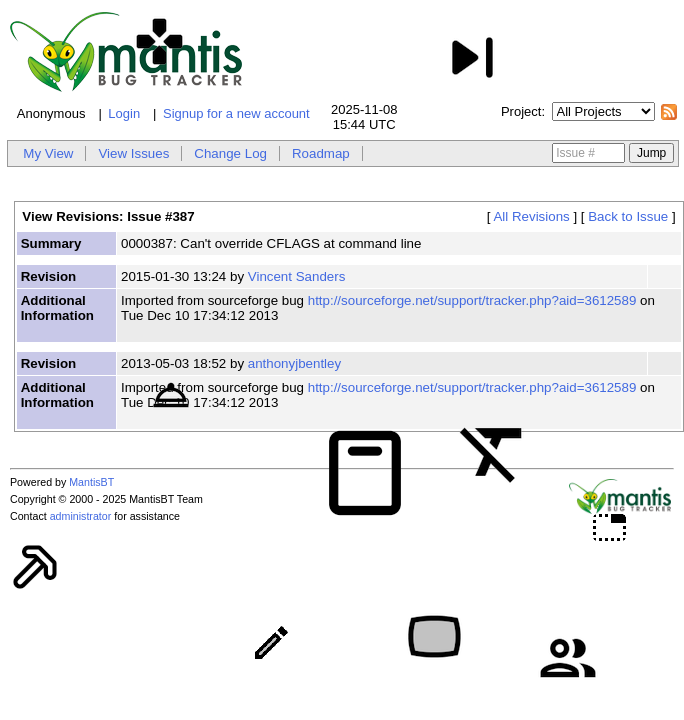 This screenshot has height=720, width=684. Describe the element at coordinates (365, 473) in the screenshot. I see `tablet device with speaker` at that location.